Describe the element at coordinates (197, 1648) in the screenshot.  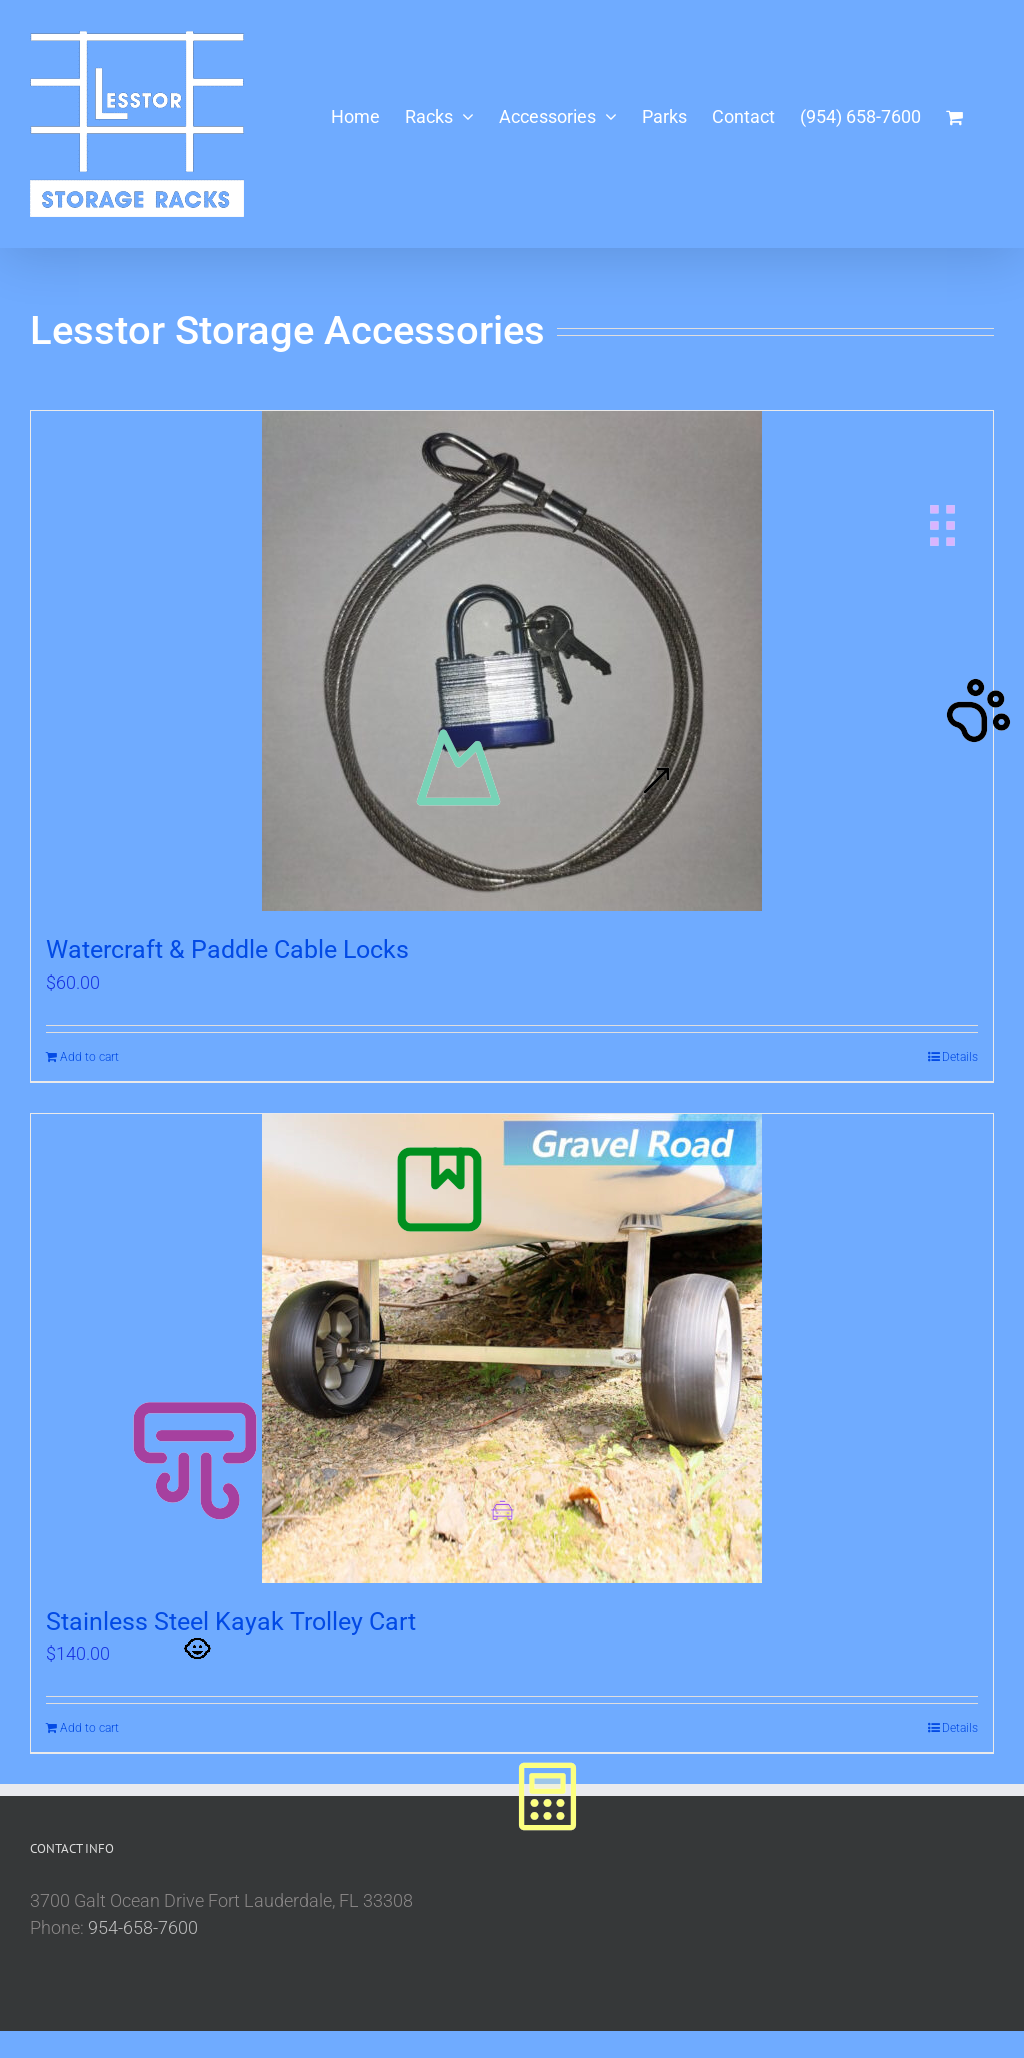
I see `access child-friendly or parental control settings` at that location.